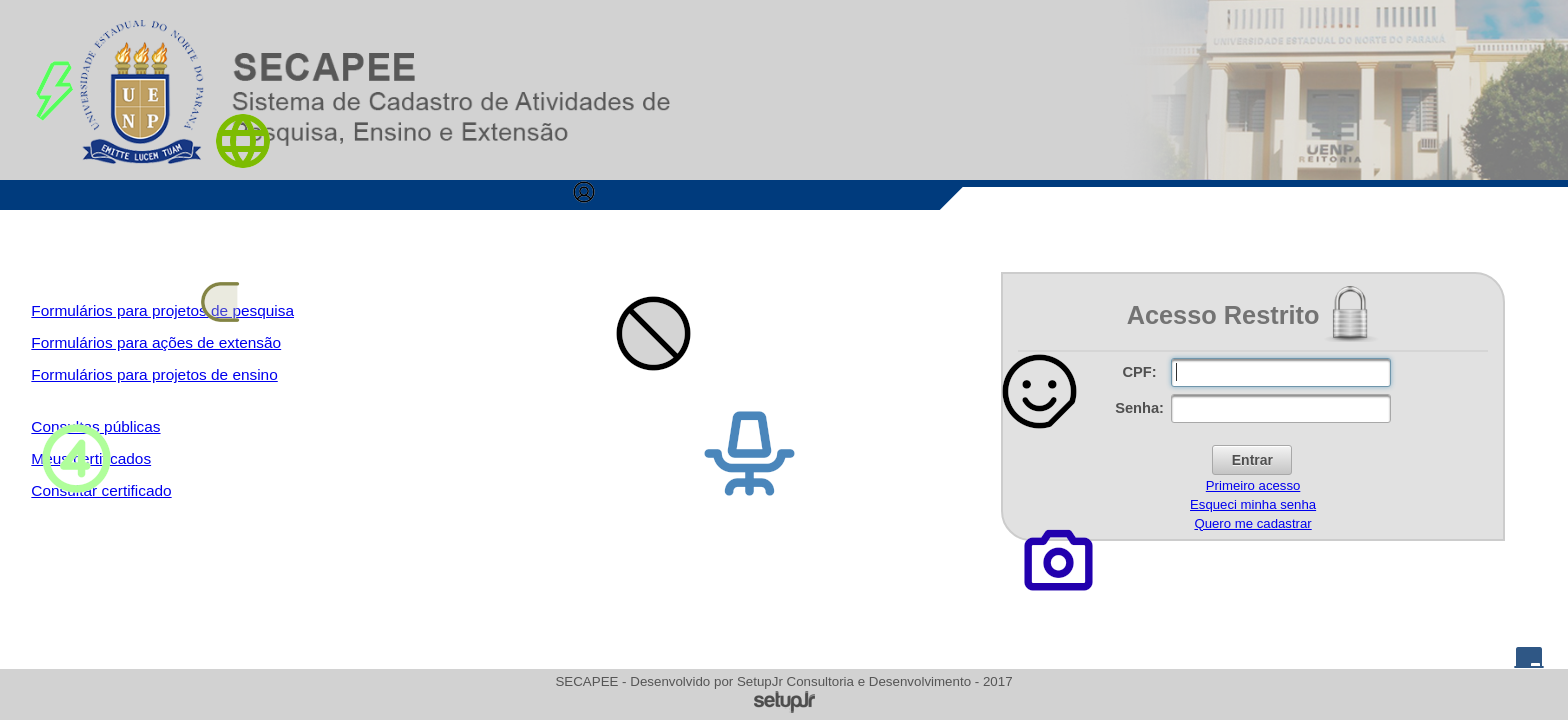 The width and height of the screenshot is (1568, 720). Describe the element at coordinates (76, 458) in the screenshot. I see `indicates step four in a multi-step process` at that location.